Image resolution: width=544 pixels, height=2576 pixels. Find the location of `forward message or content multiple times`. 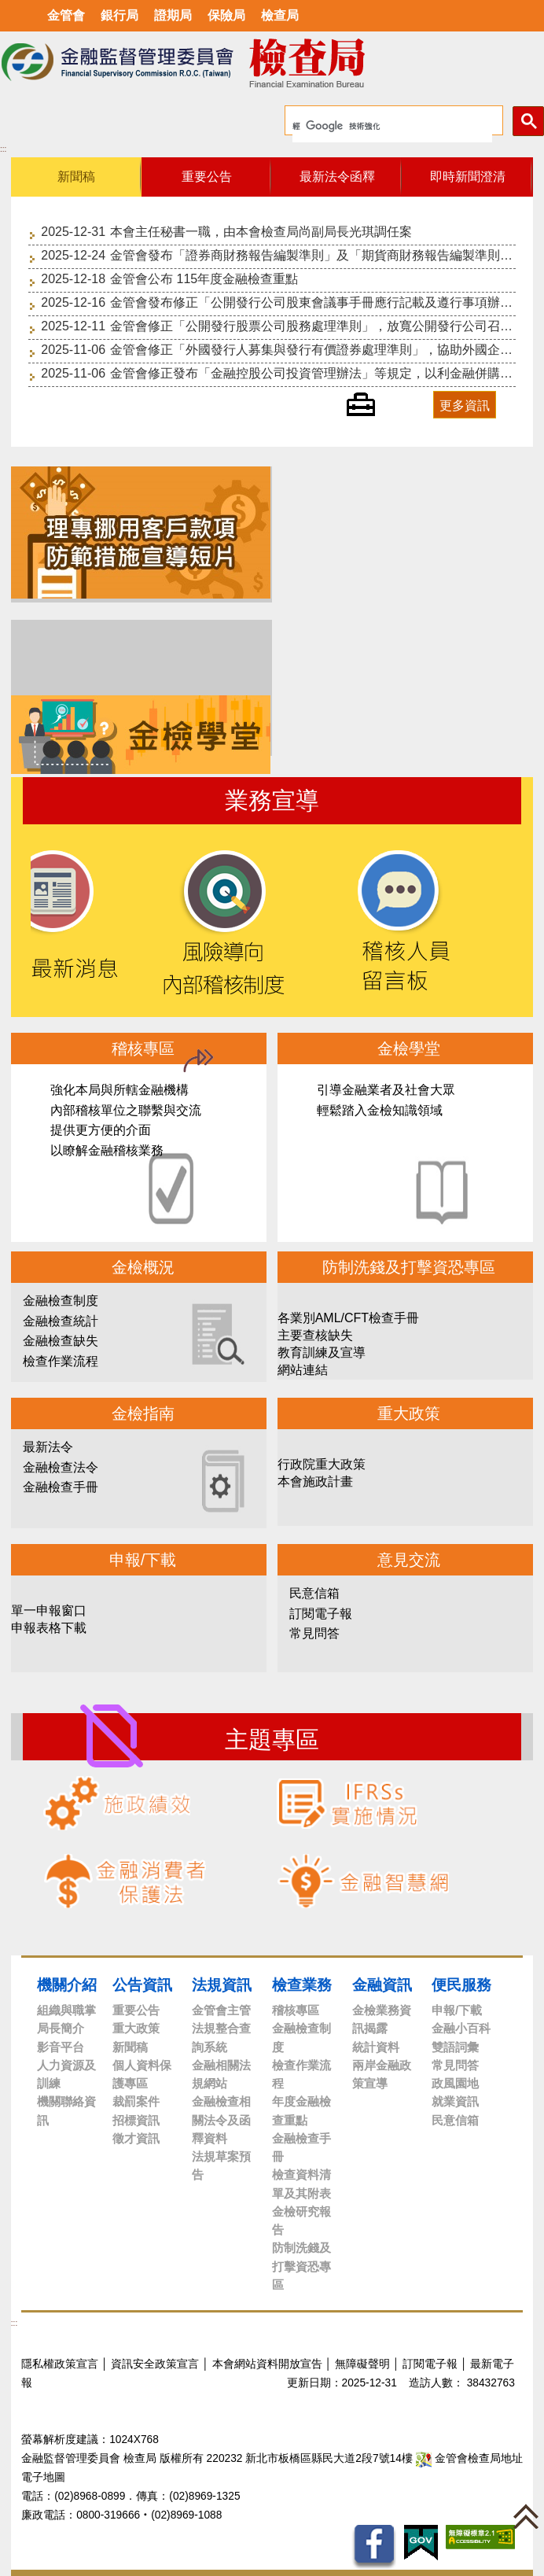

forward message or content multiple times is located at coordinates (198, 1060).